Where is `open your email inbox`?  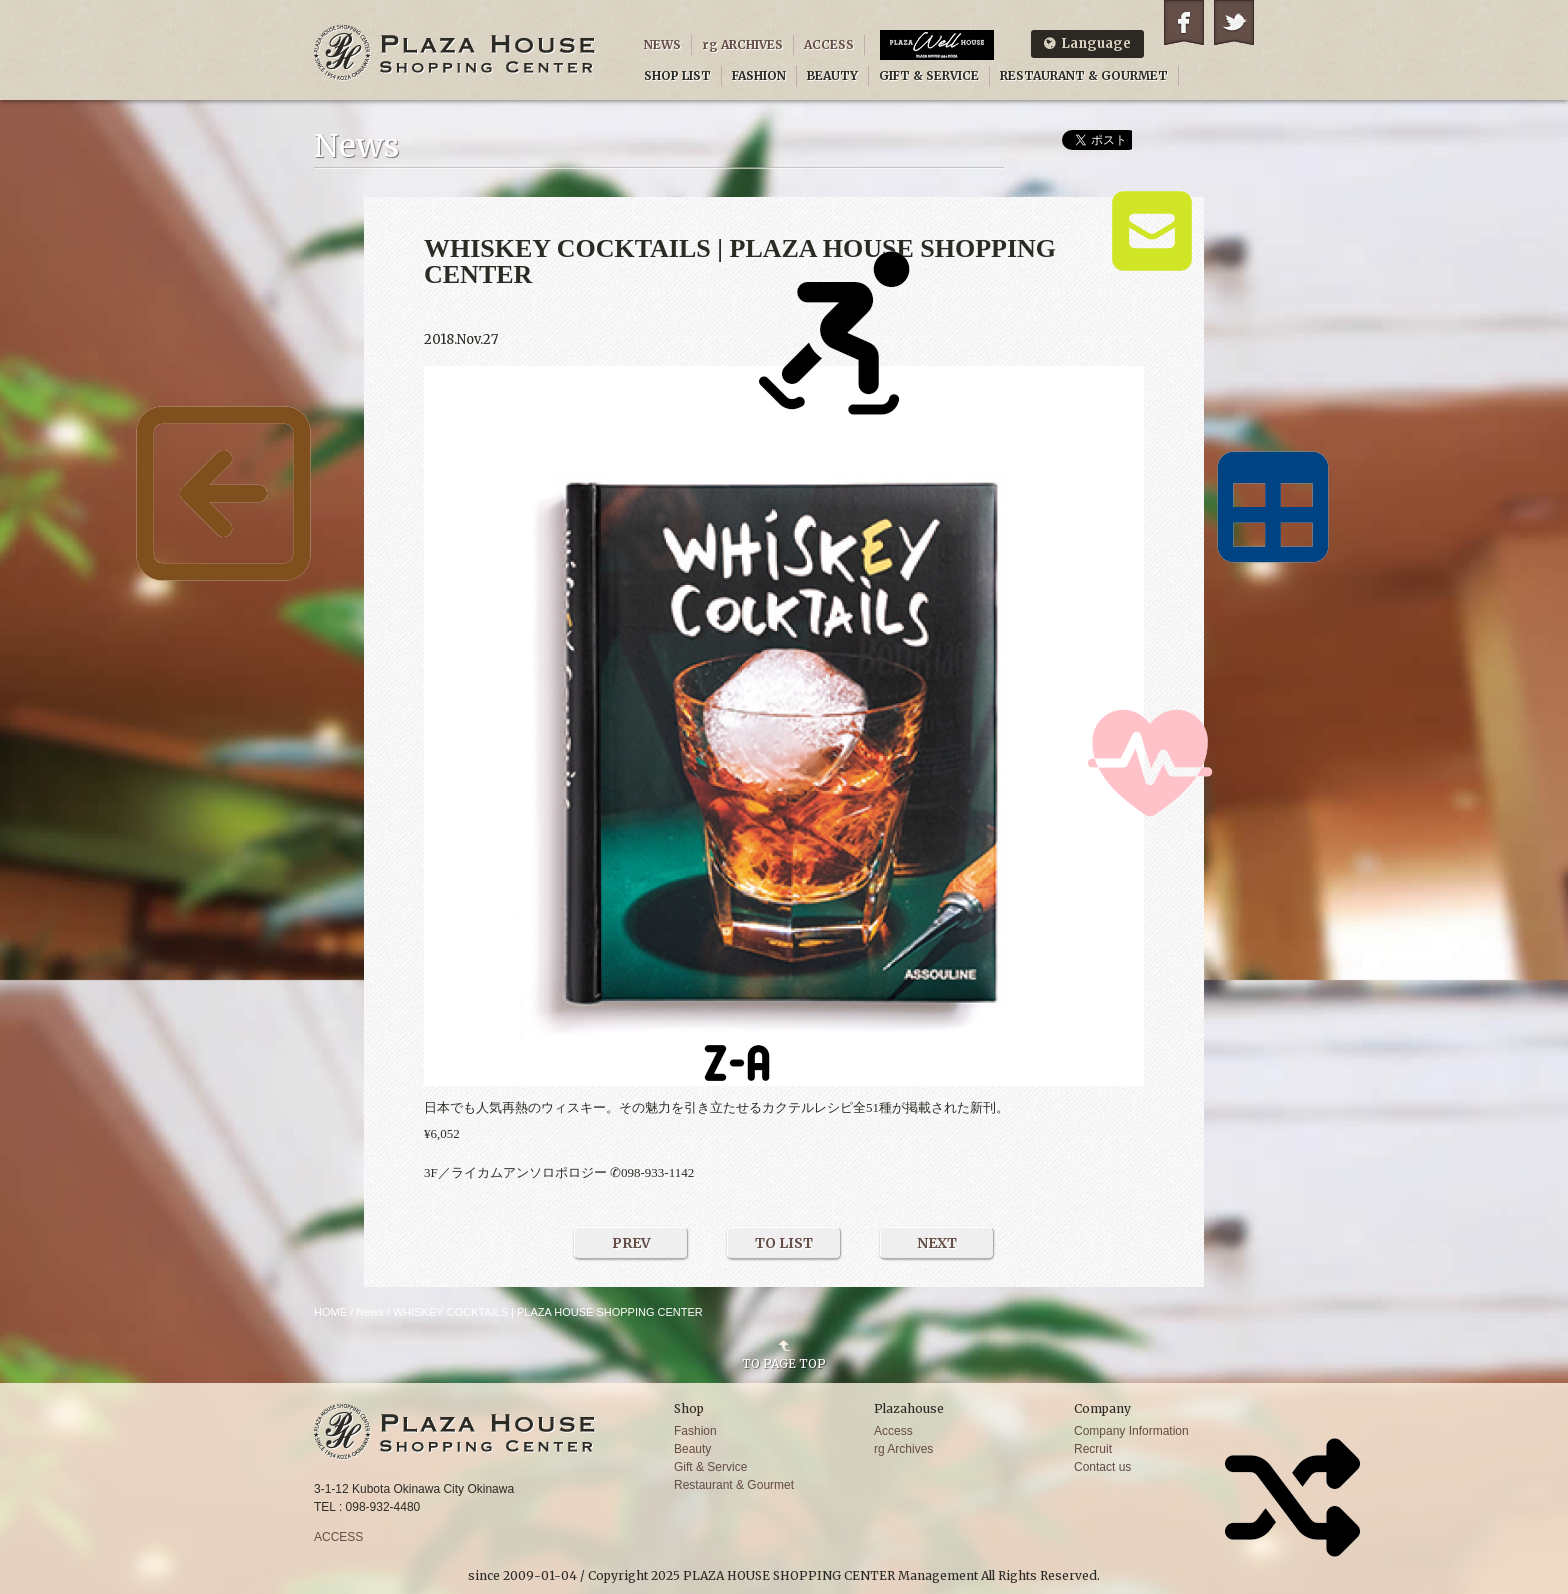 open your email inbox is located at coordinates (1152, 231).